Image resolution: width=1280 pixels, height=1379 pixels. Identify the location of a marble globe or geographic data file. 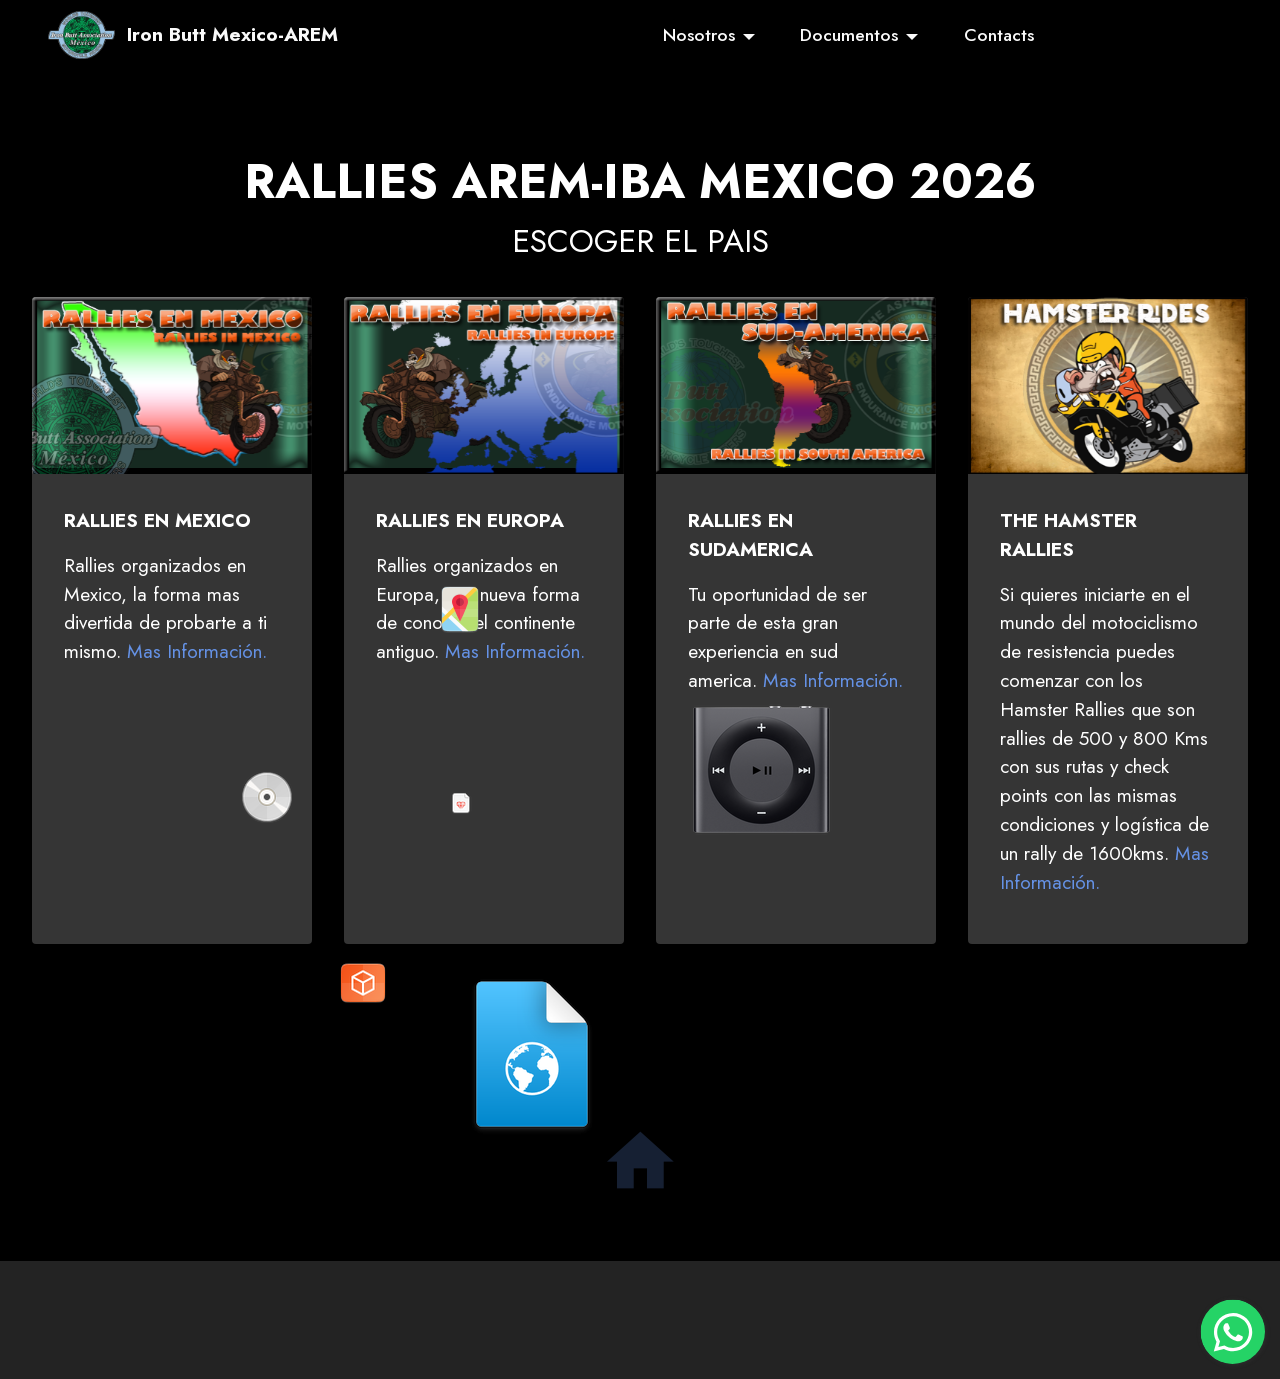
(532, 1057).